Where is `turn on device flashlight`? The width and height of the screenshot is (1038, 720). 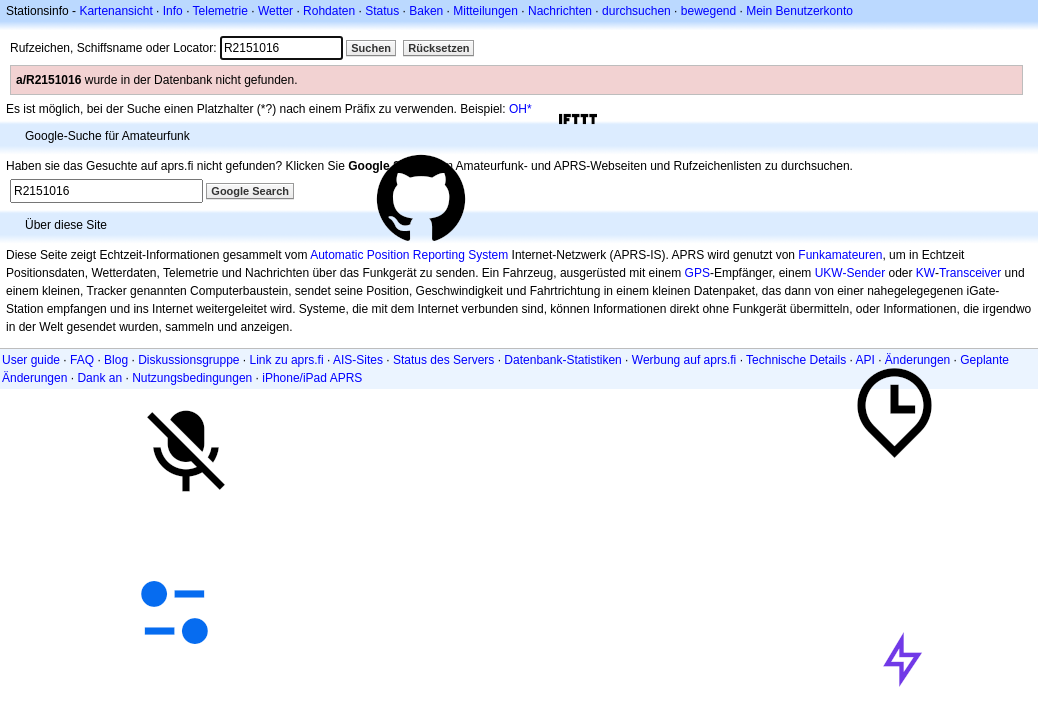
turn on device flashlight is located at coordinates (901, 659).